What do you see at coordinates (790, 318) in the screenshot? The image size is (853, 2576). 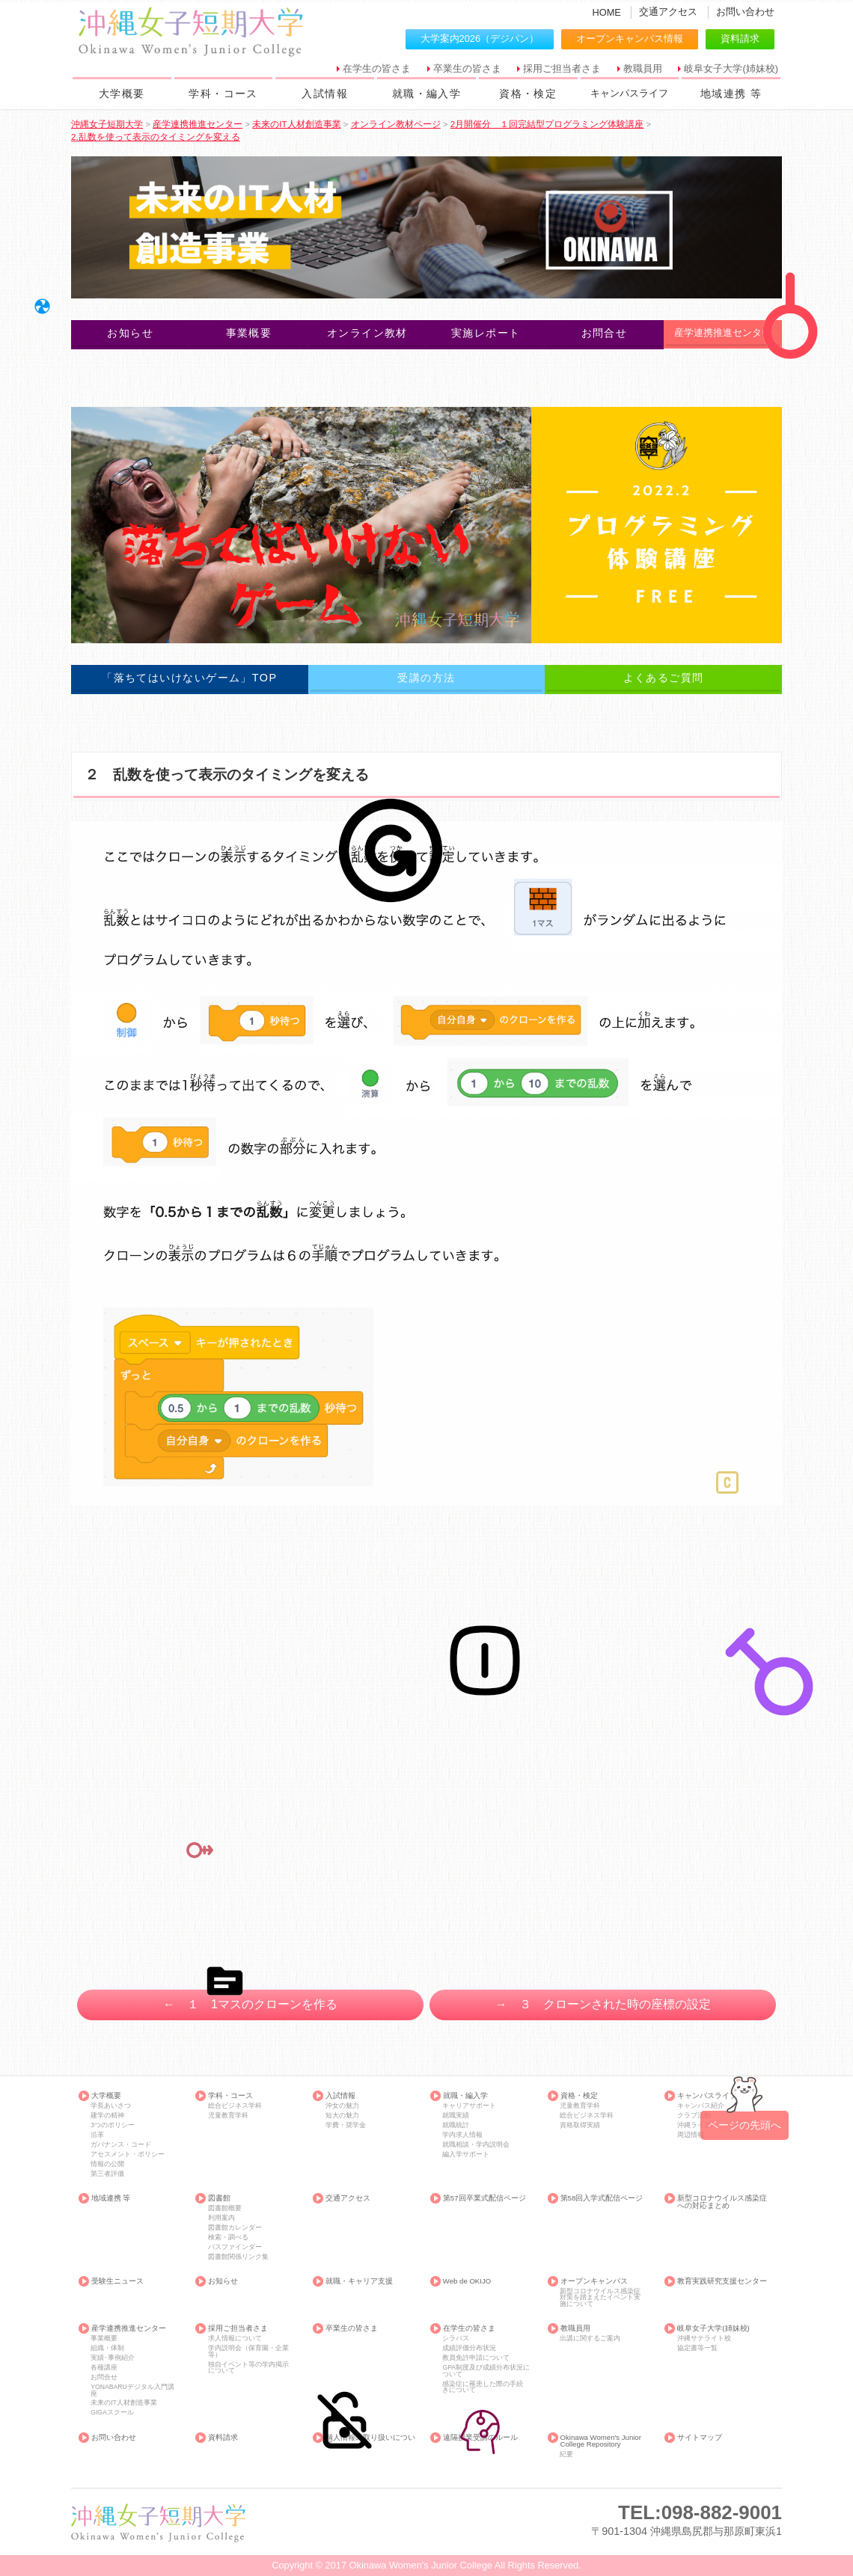 I see `select neutrois gender identity` at bounding box center [790, 318].